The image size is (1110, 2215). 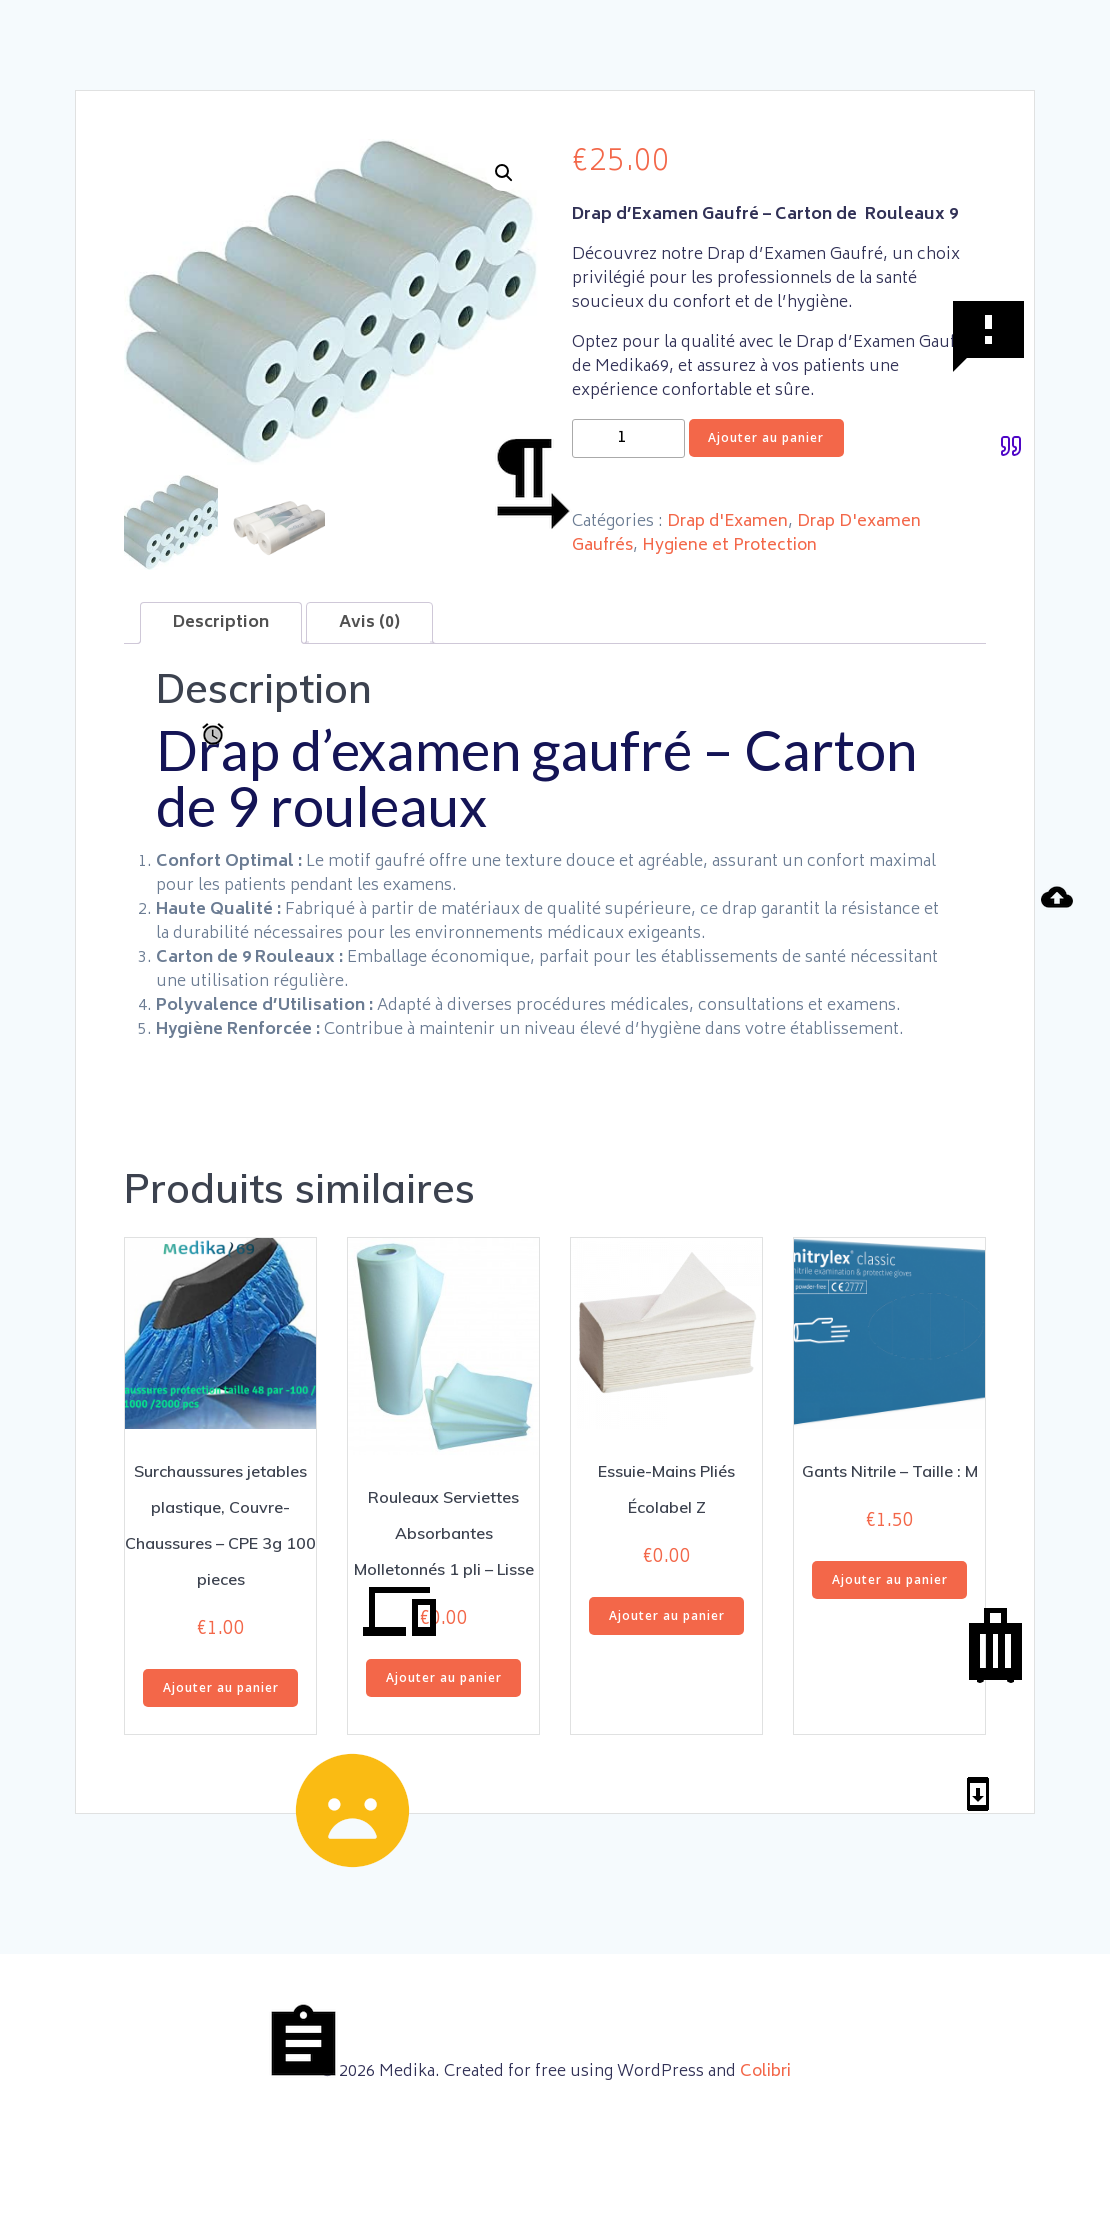 What do you see at coordinates (988, 336) in the screenshot?
I see `message failed to send` at bounding box center [988, 336].